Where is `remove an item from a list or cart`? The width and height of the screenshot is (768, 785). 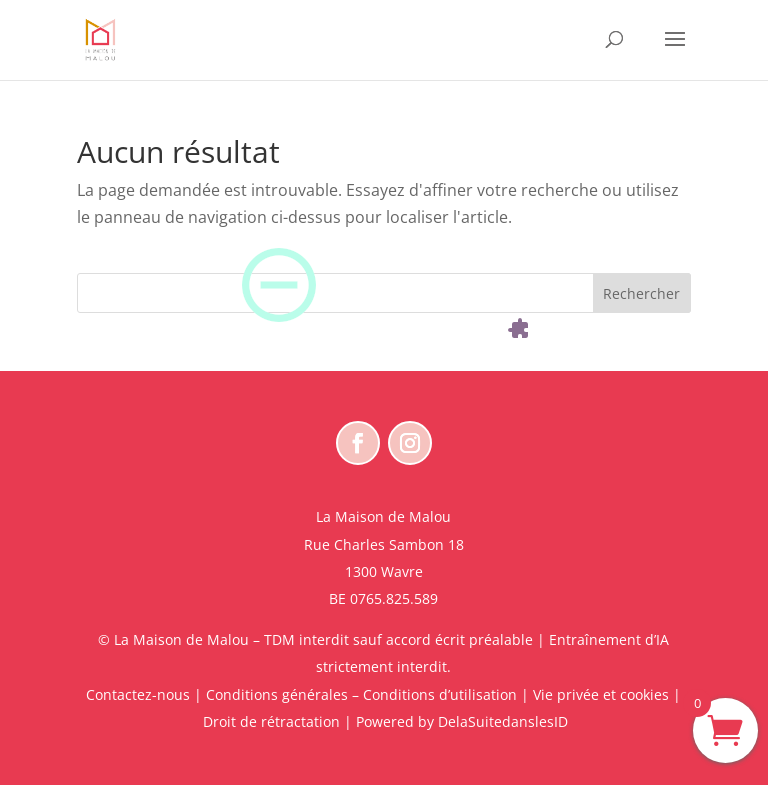
remove an item from a list or cart is located at coordinates (279, 285).